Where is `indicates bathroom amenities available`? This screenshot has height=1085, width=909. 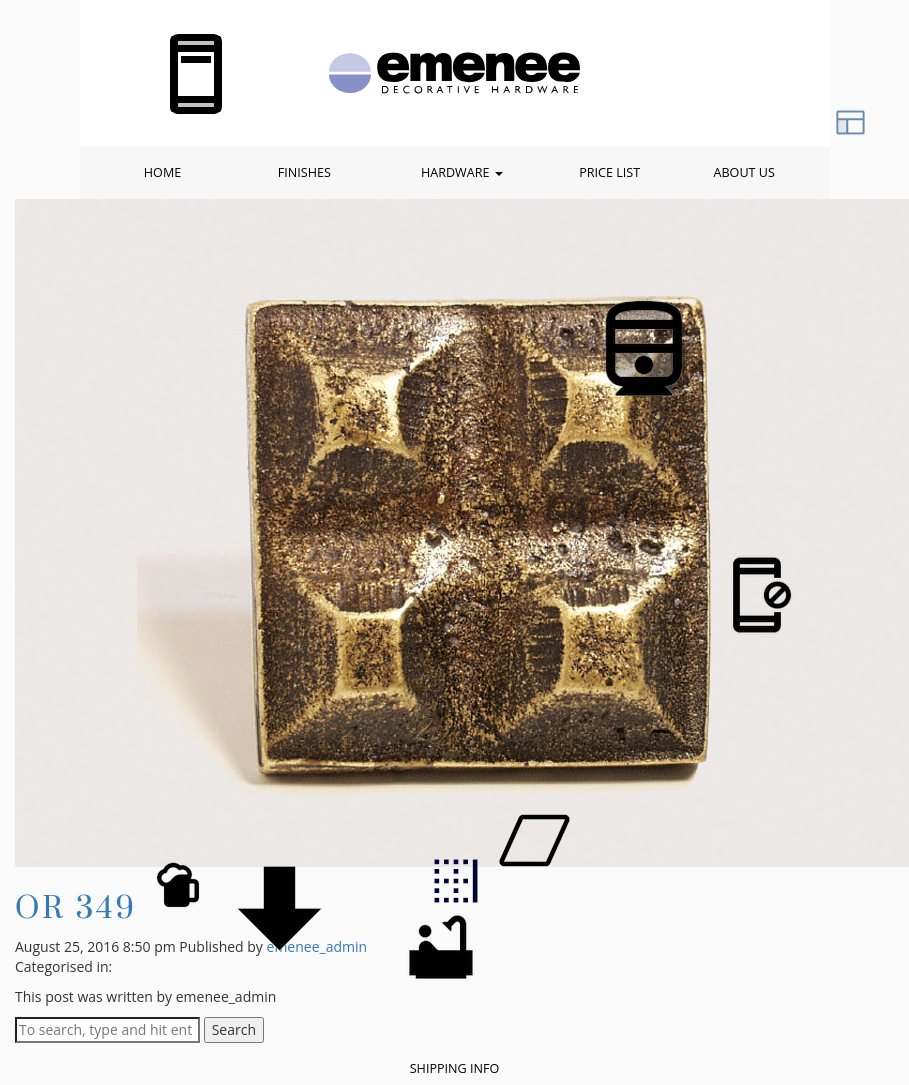 indicates bathroom amenities available is located at coordinates (441, 947).